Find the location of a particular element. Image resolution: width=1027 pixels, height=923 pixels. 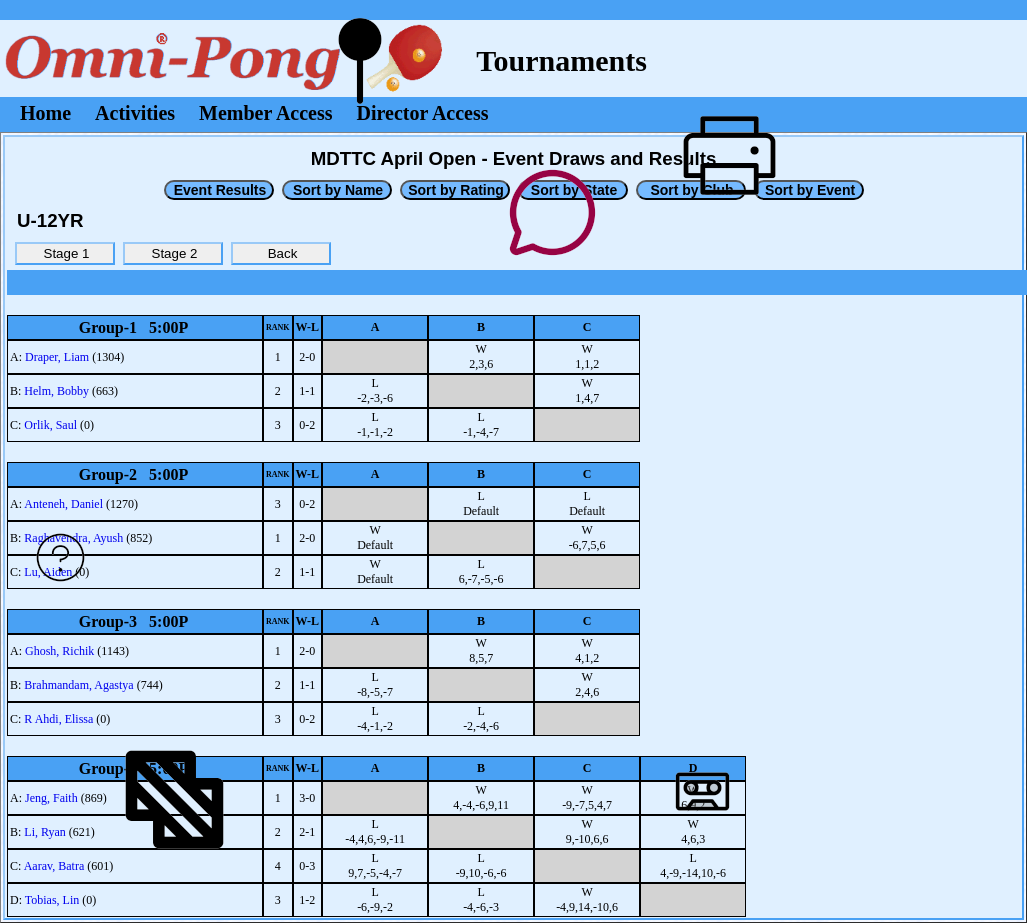

access help or support is located at coordinates (60, 557).